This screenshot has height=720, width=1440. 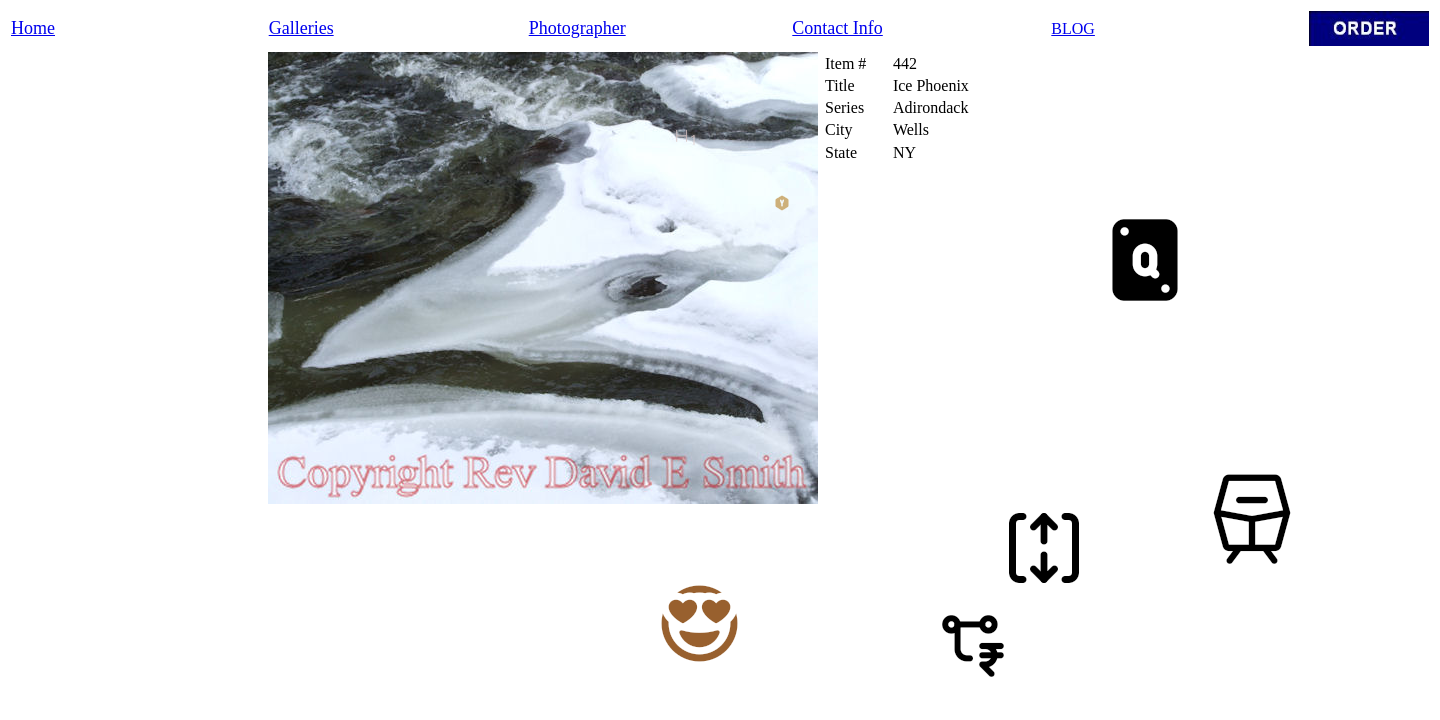 I want to click on switch to tall or portrait viewport mode, so click(x=1044, y=548).